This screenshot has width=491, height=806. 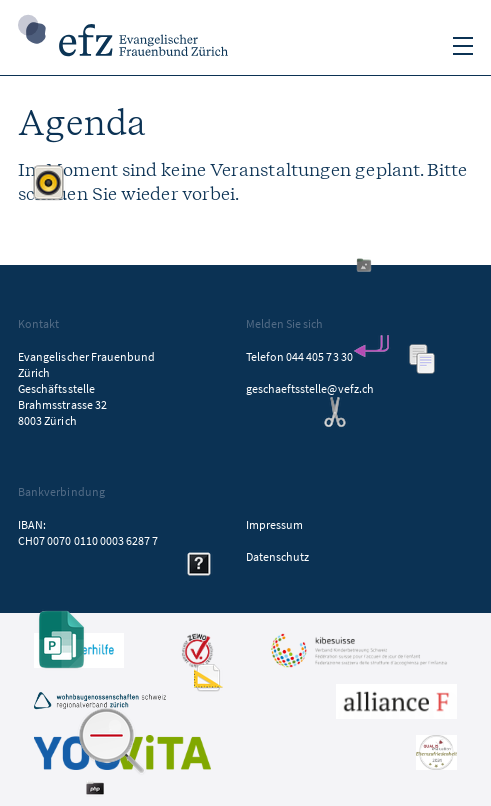 I want to click on microsoft publisher document file, so click(x=61, y=639).